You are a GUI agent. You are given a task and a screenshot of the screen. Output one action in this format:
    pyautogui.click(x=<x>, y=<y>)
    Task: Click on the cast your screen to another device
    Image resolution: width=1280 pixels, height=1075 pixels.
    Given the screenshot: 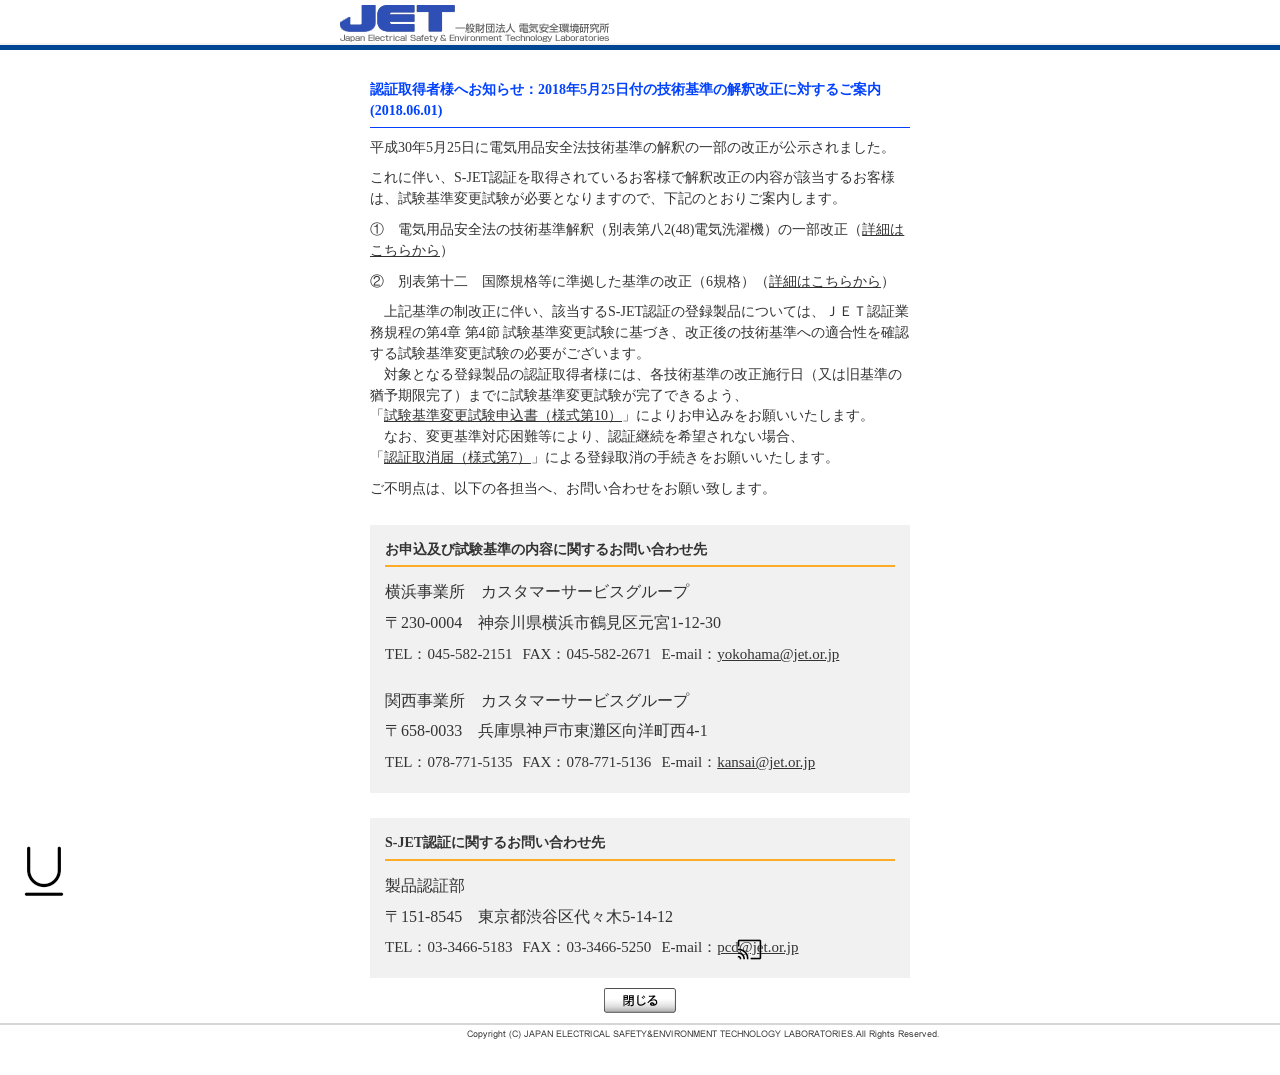 What is the action you would take?
    pyautogui.click(x=749, y=949)
    